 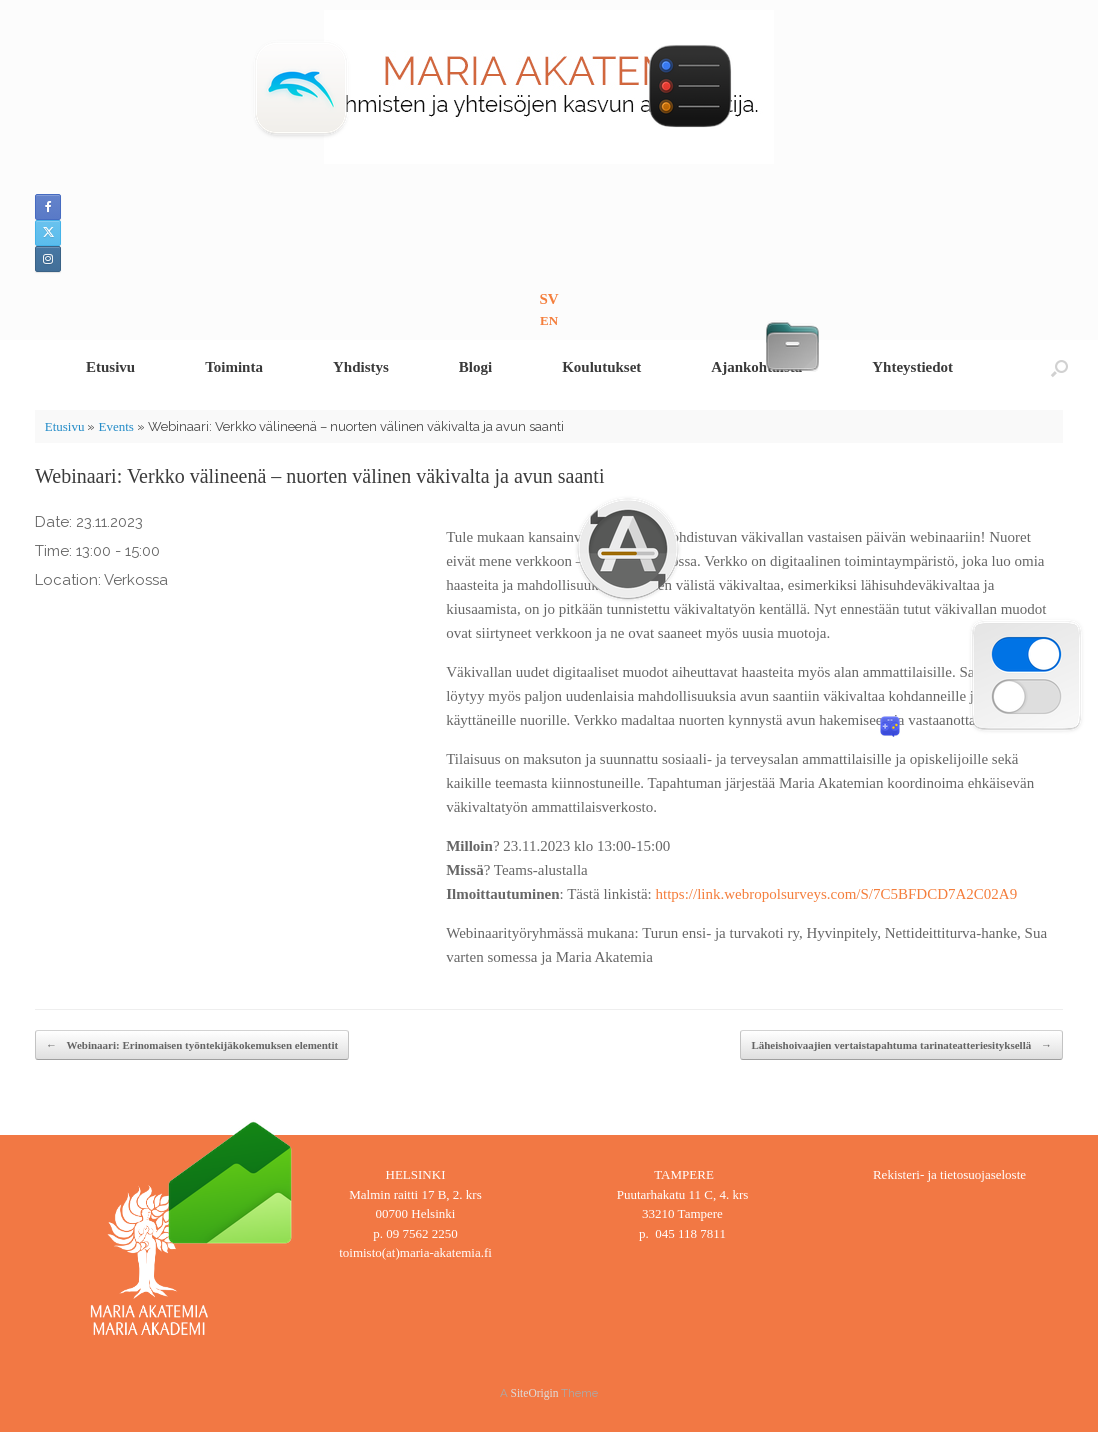 I want to click on check for available software updates, so click(x=628, y=549).